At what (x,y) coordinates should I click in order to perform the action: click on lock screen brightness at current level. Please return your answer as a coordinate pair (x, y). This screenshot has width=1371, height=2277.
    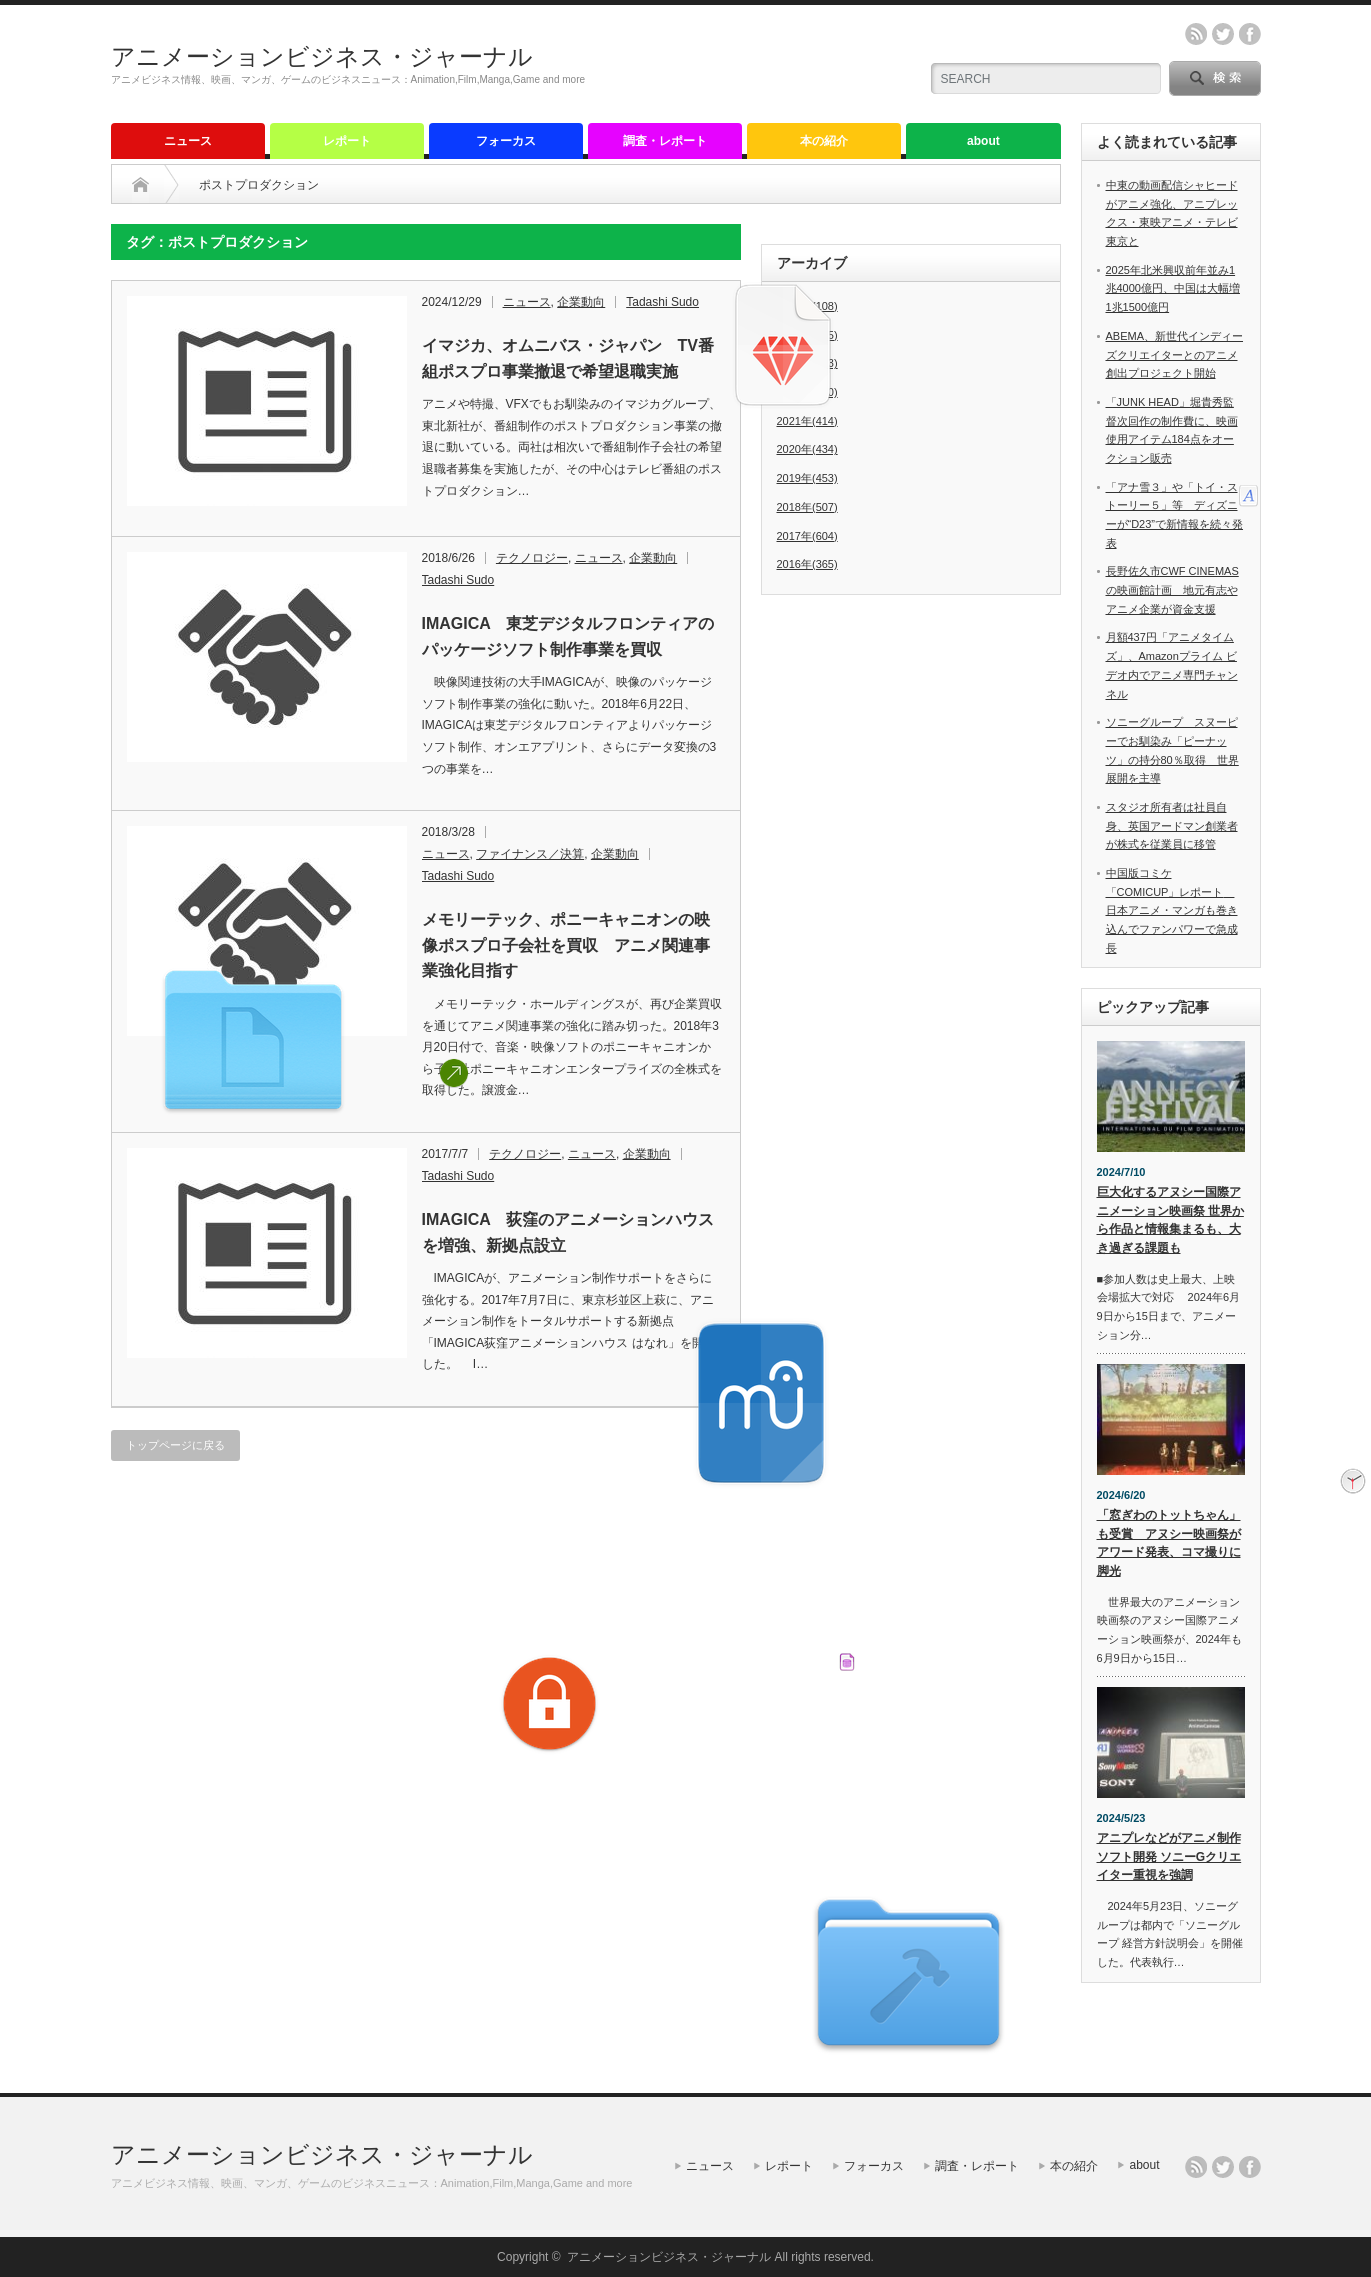
    Looking at the image, I should click on (549, 1703).